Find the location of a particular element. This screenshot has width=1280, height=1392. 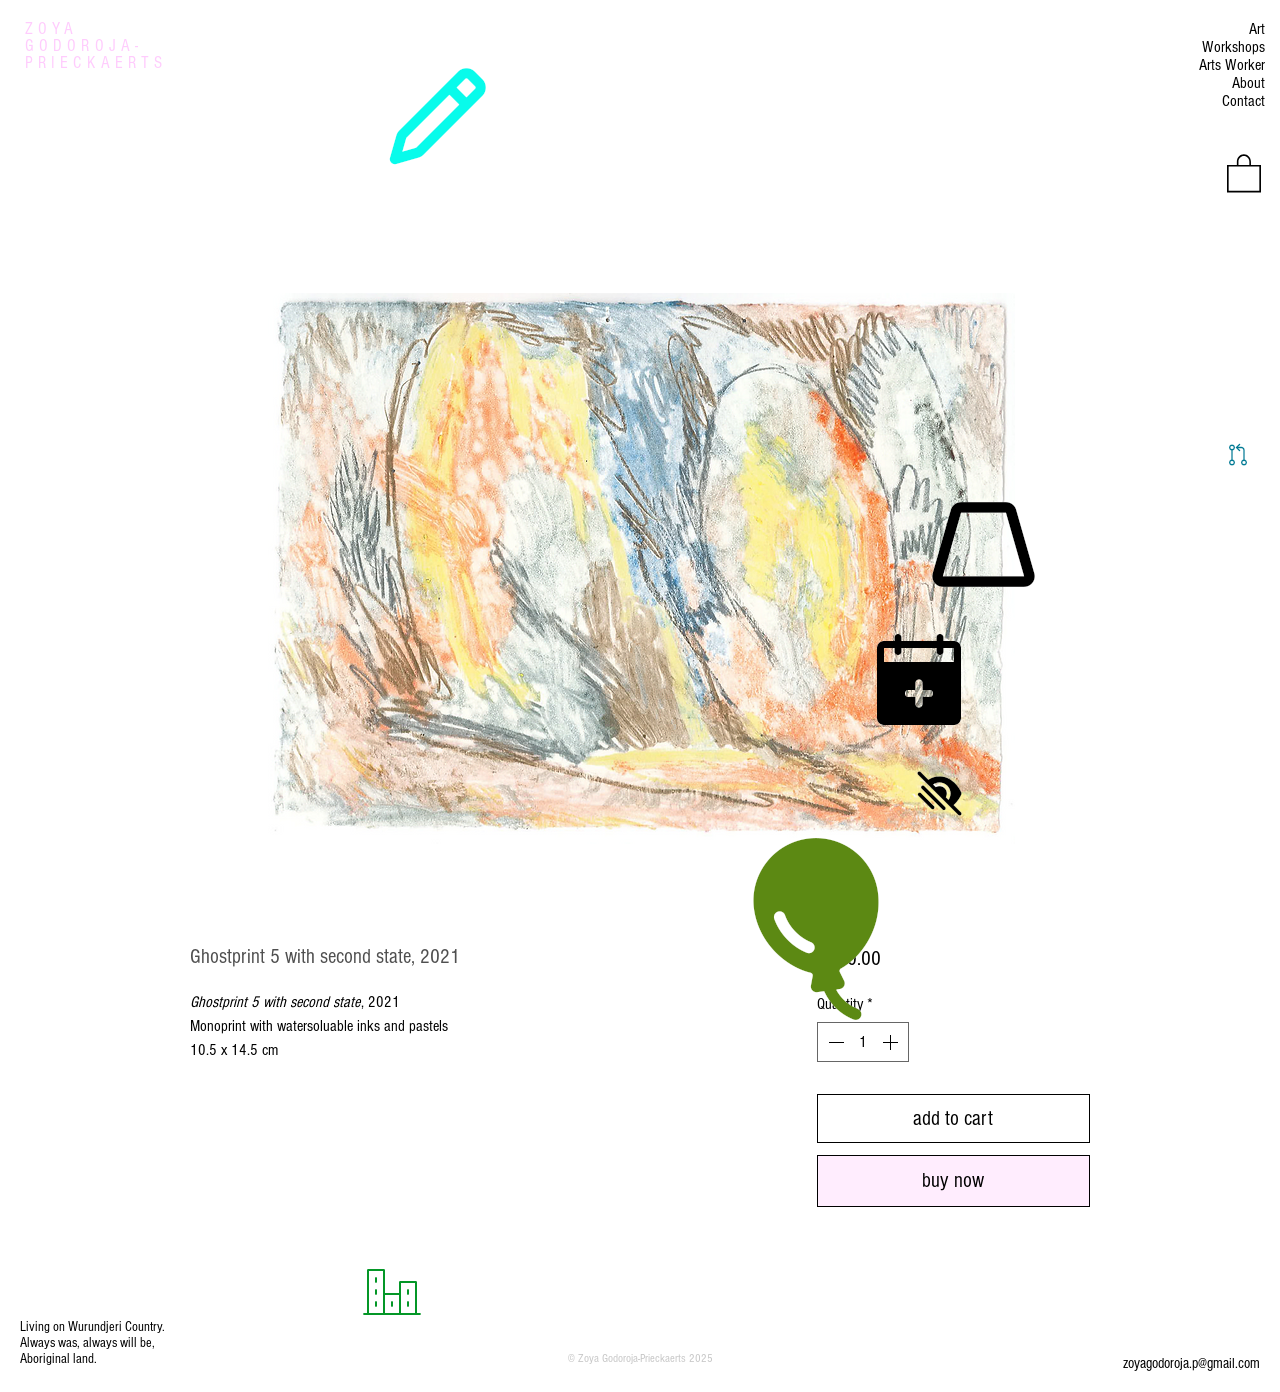

indicates a celebration or birthday event is located at coordinates (816, 929).